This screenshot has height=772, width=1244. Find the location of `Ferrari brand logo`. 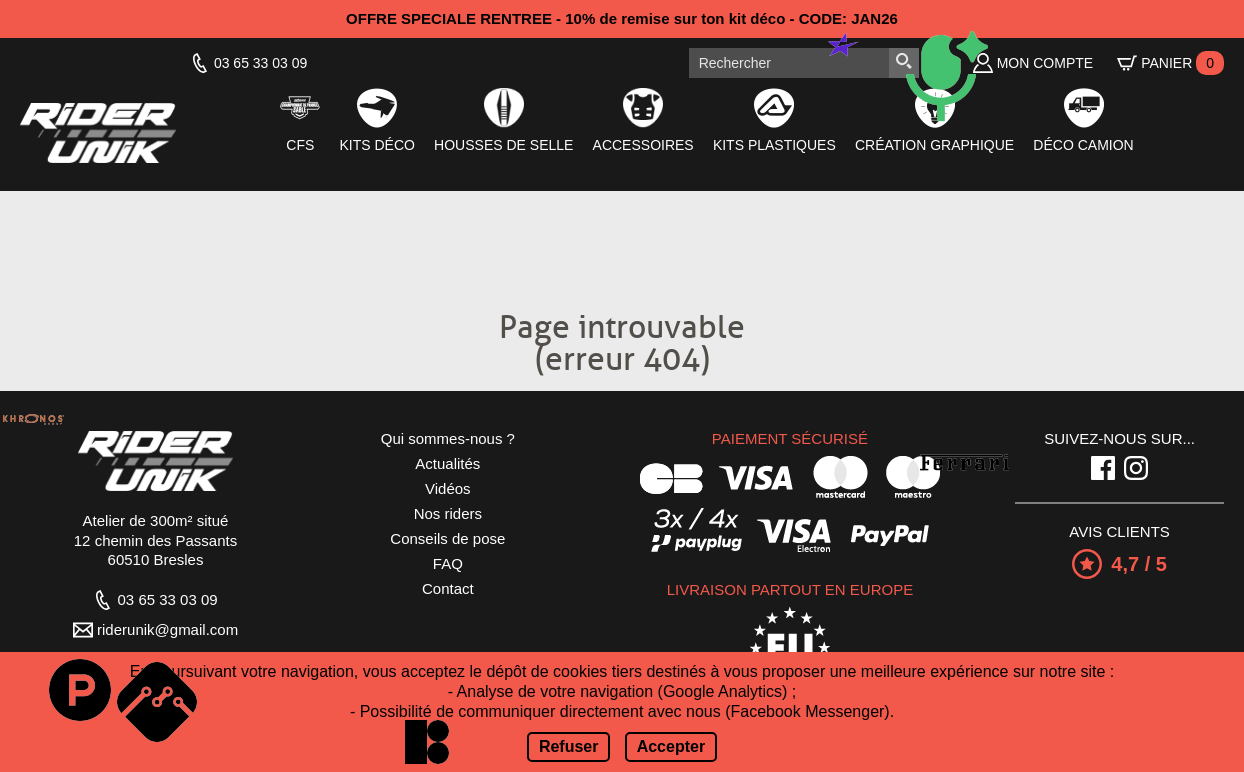

Ferrari brand logo is located at coordinates (964, 462).